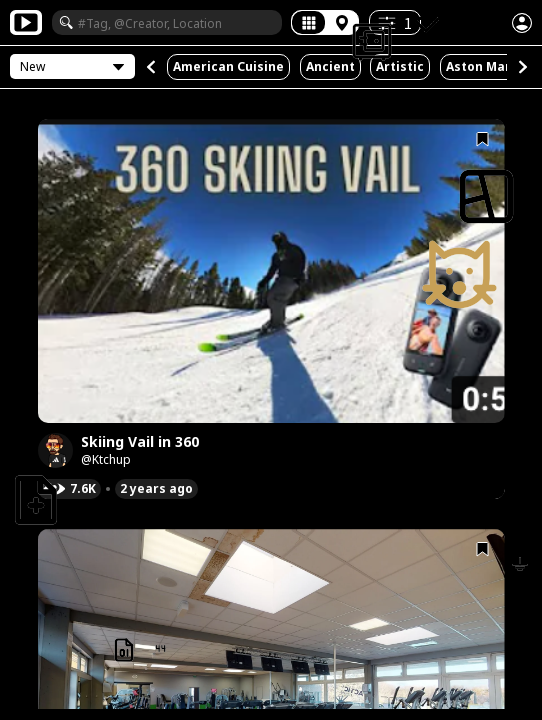 This screenshot has height=720, width=542. Describe the element at coordinates (160, 648) in the screenshot. I see `indicates item number 44 in a list or sequence` at that location.